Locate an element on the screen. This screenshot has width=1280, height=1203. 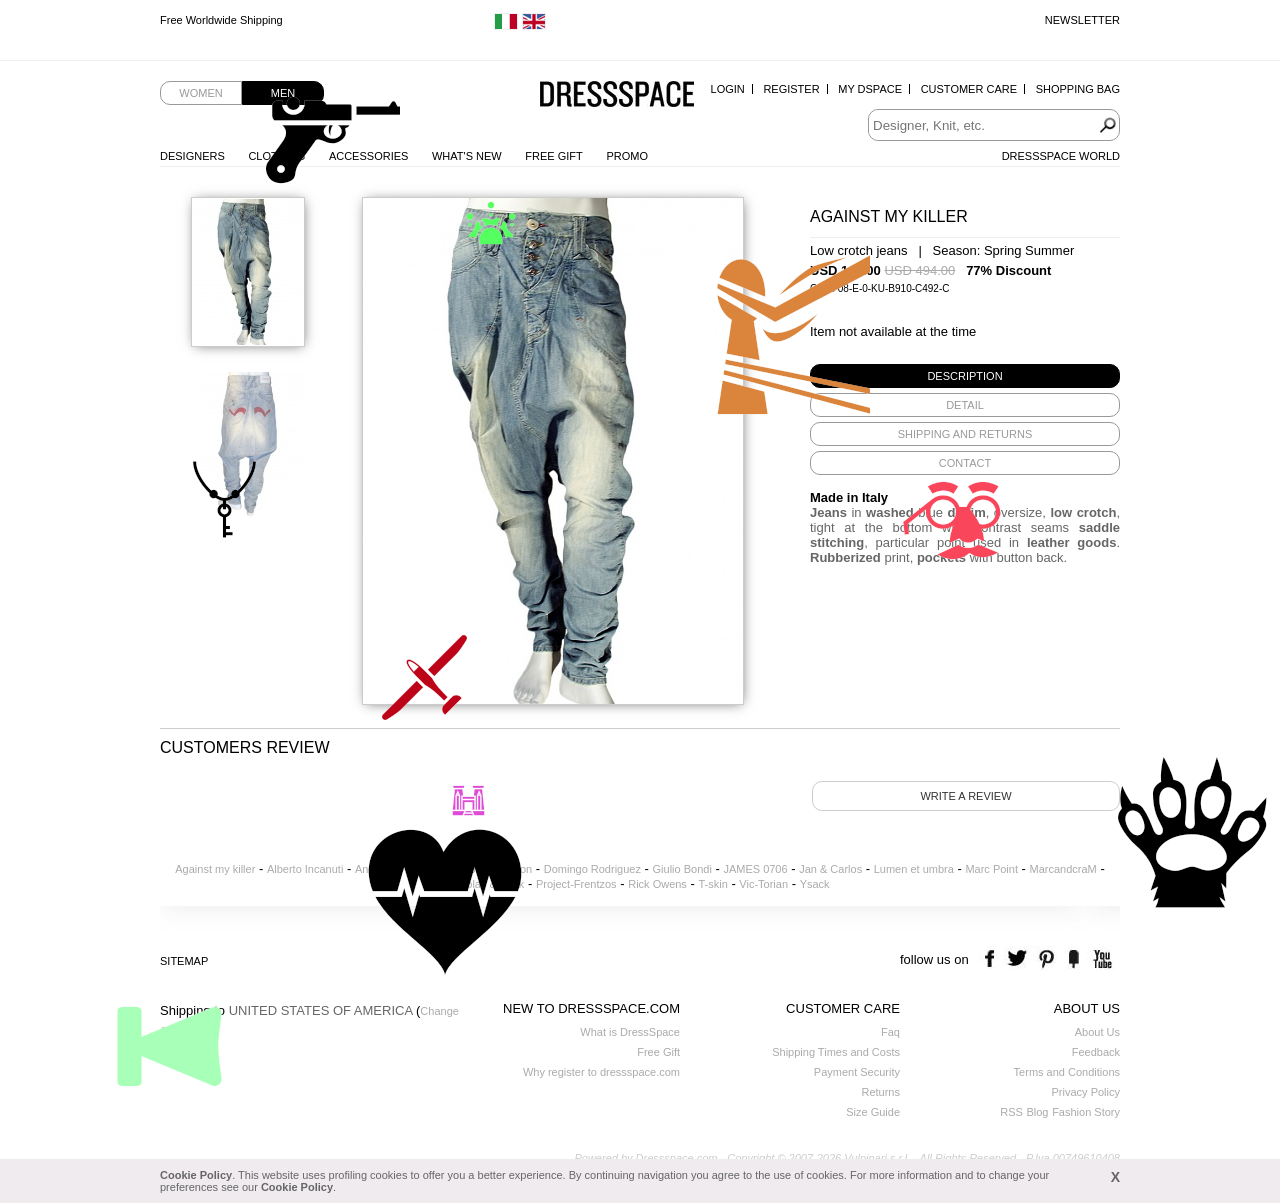
indicates a corrosive or acid-based attack/ability is located at coordinates (491, 223).